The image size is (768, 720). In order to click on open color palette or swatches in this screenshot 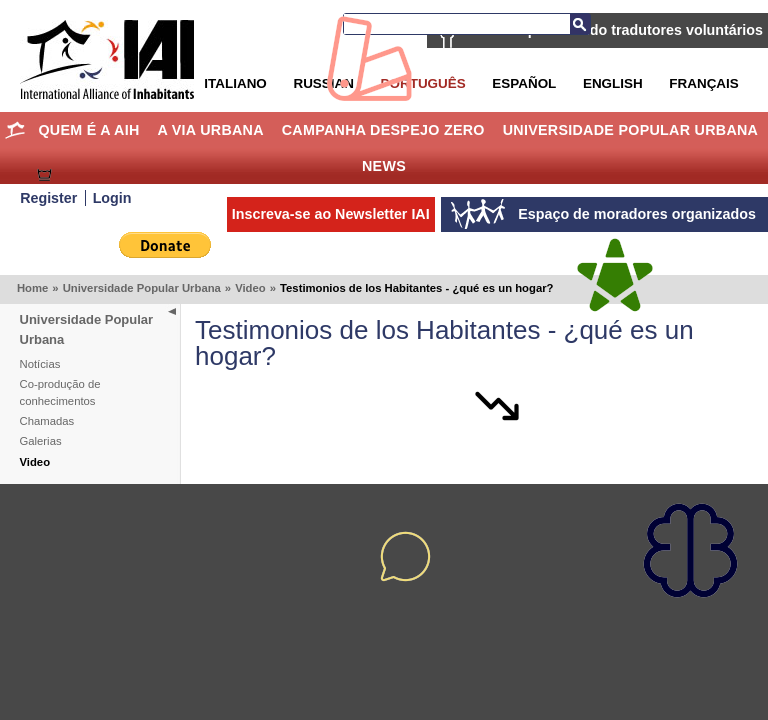, I will do `click(366, 62)`.